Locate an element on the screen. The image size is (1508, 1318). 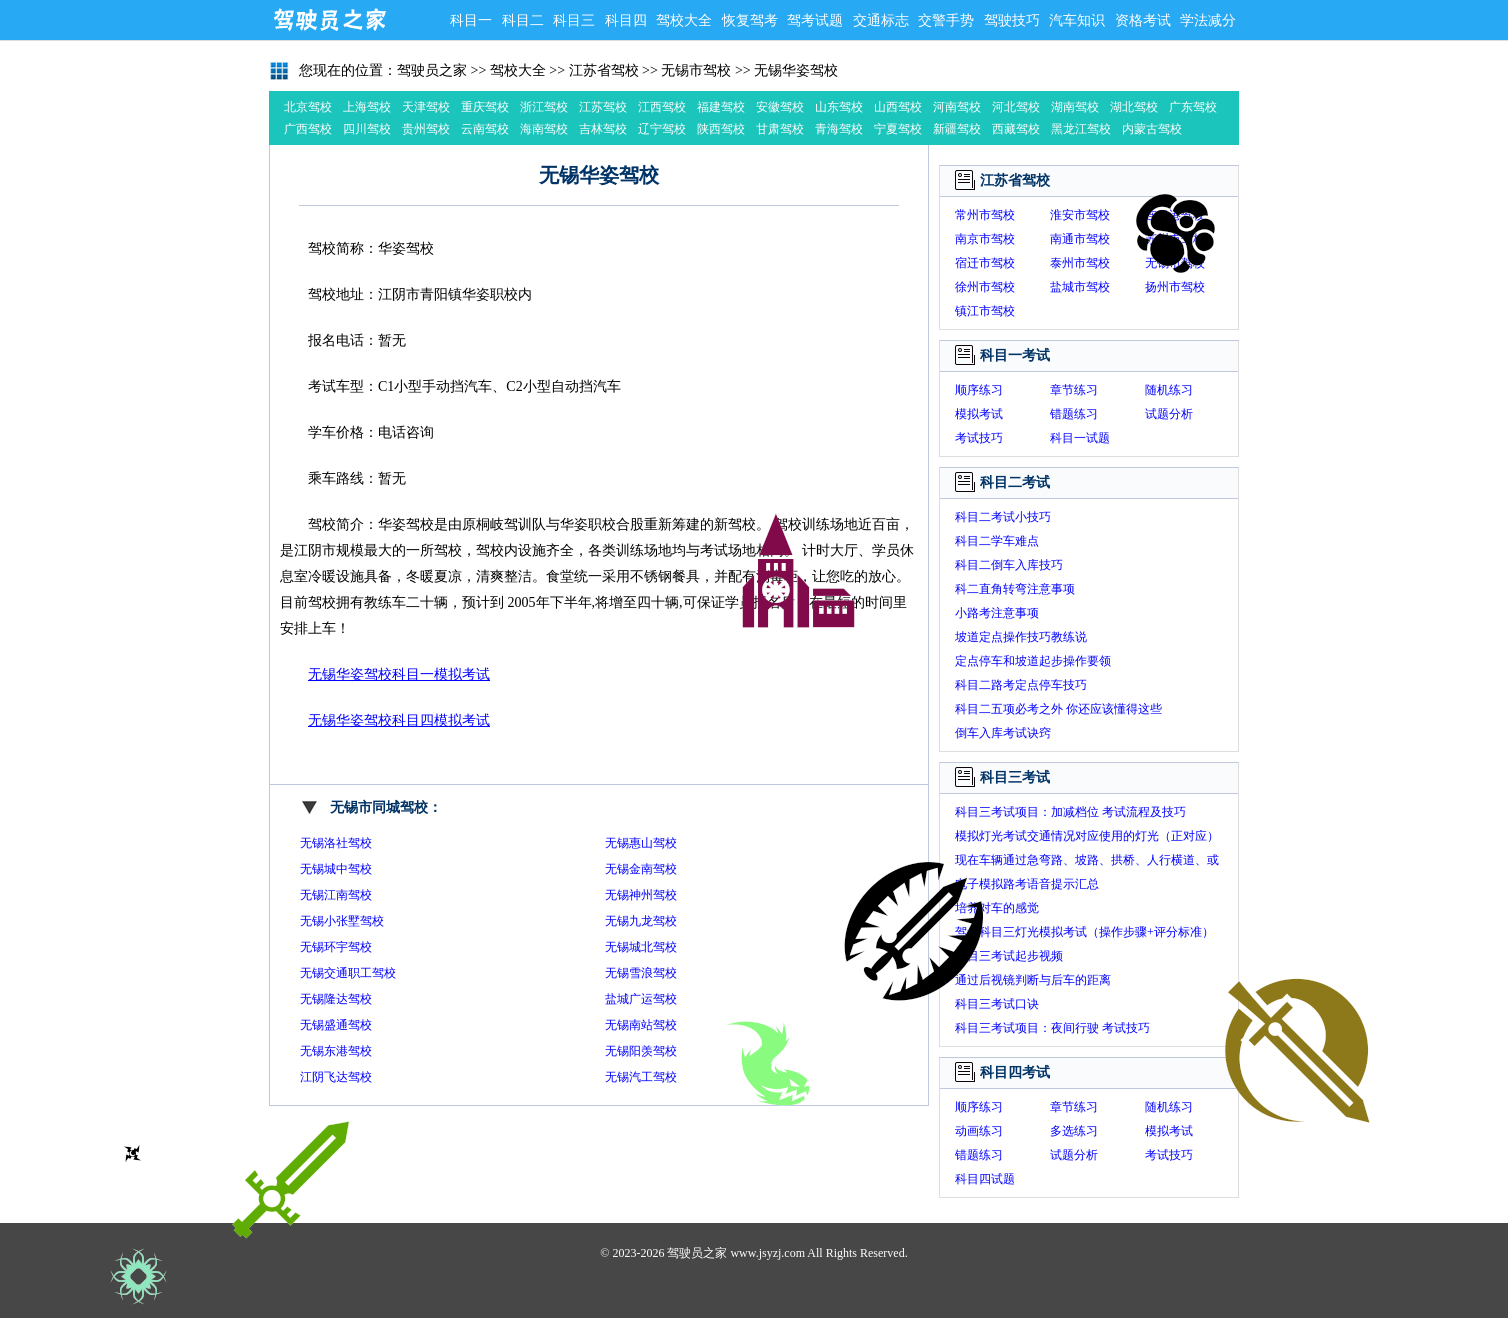
equip or select a sword weapon is located at coordinates (290, 1179).